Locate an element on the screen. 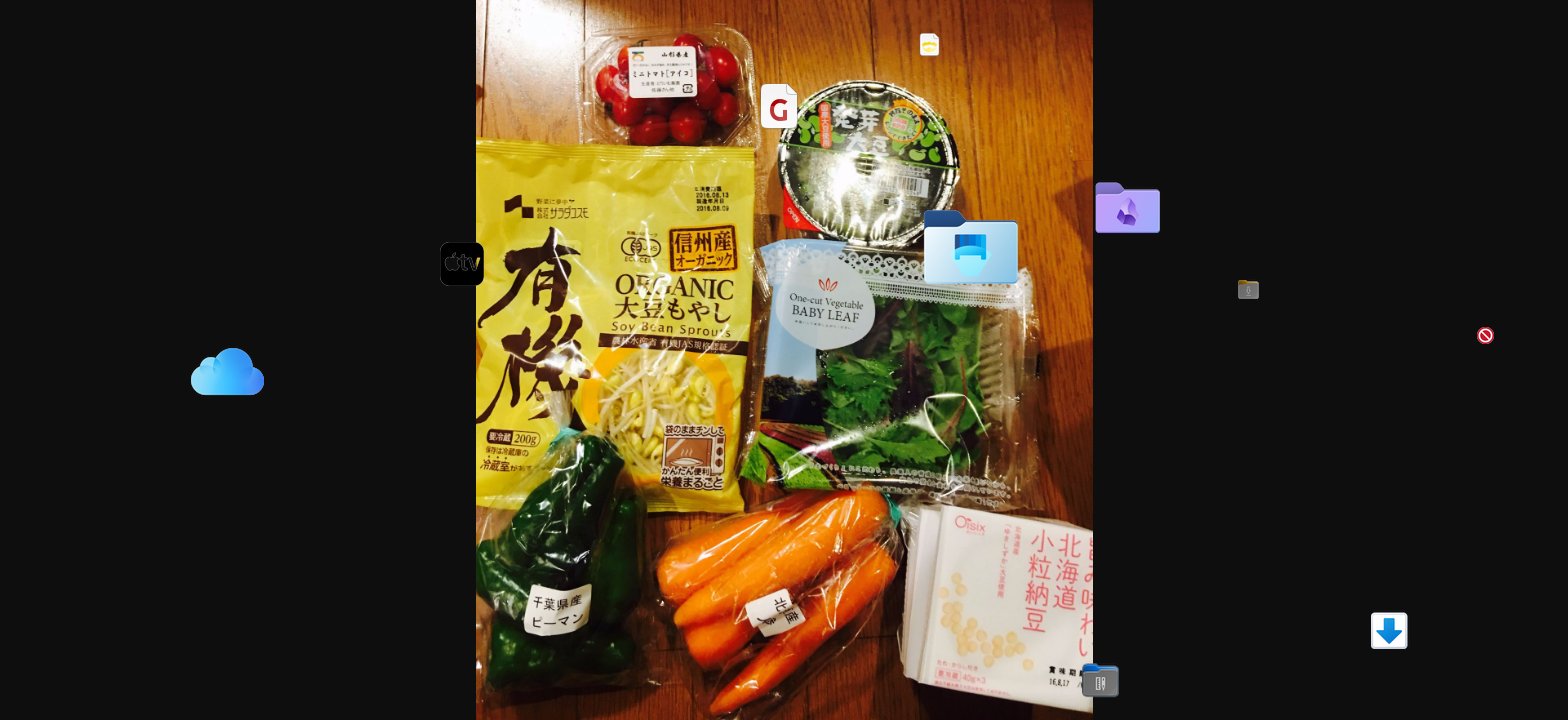 Image resolution: width=1568 pixels, height=720 pixels. open microsoft warehouse management files is located at coordinates (970, 249).